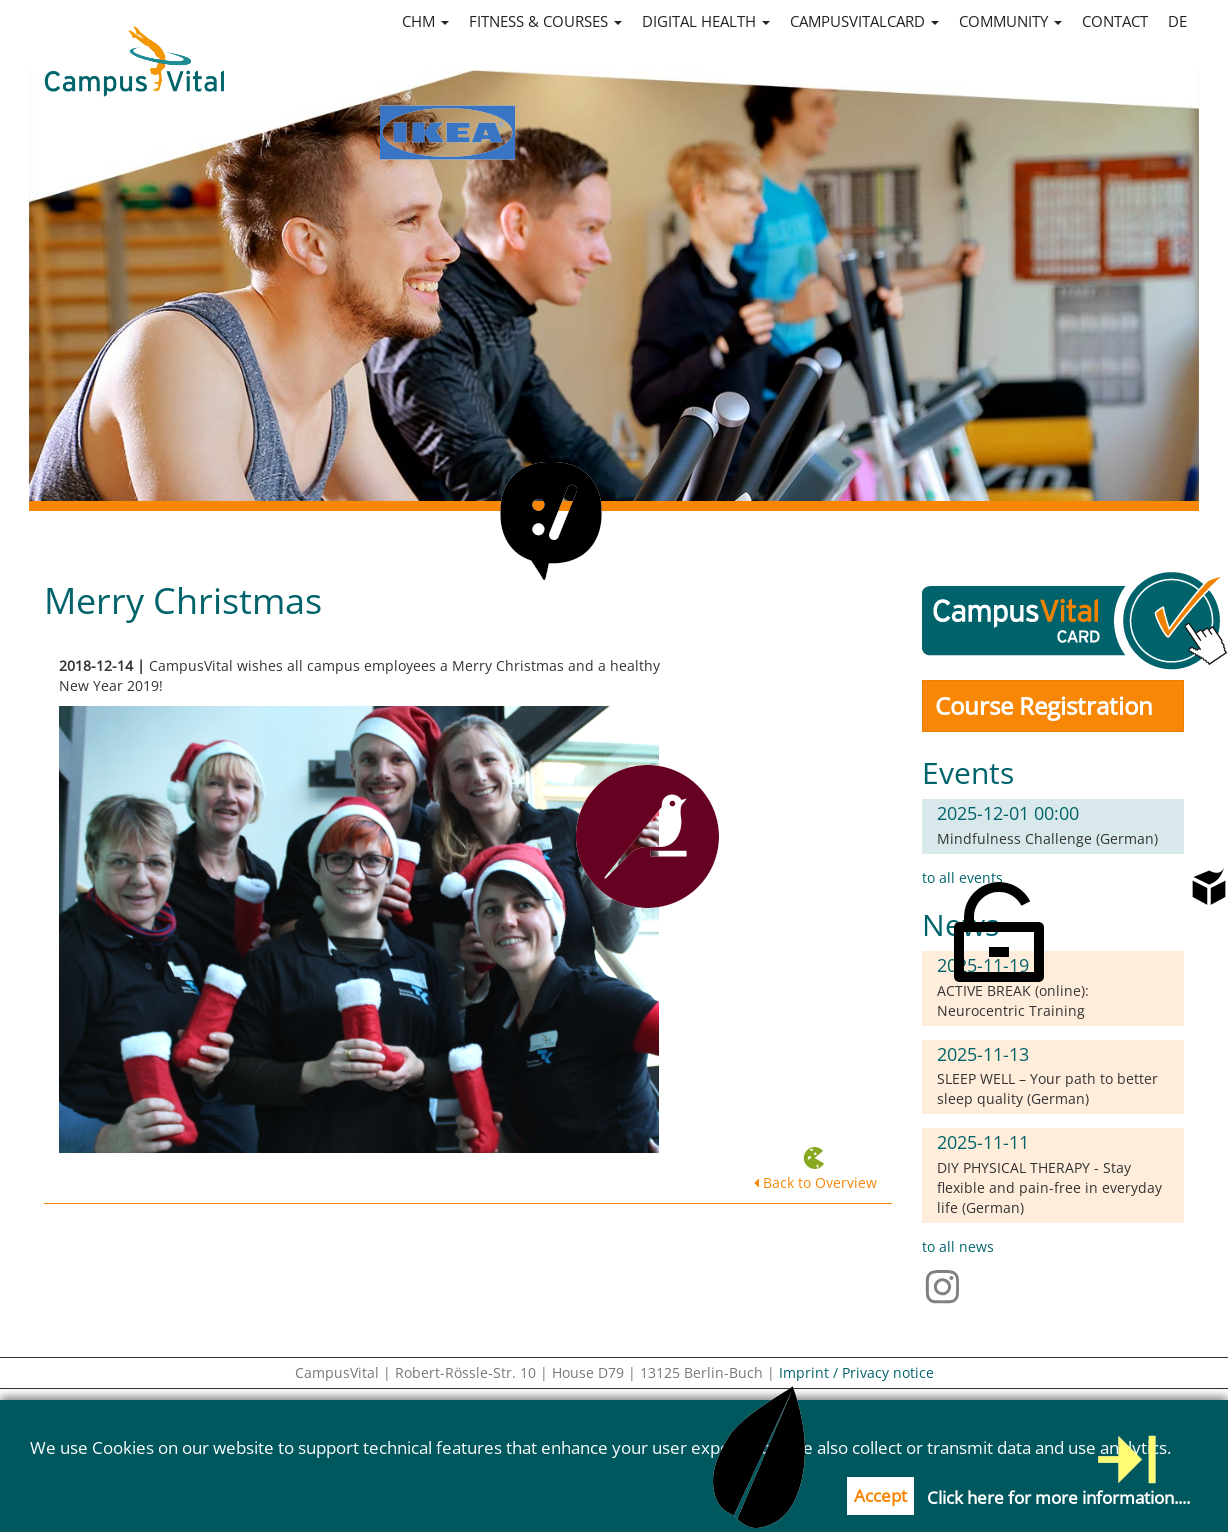  Describe the element at coordinates (1209, 886) in the screenshot. I see `semantic web technology or linked data services` at that location.